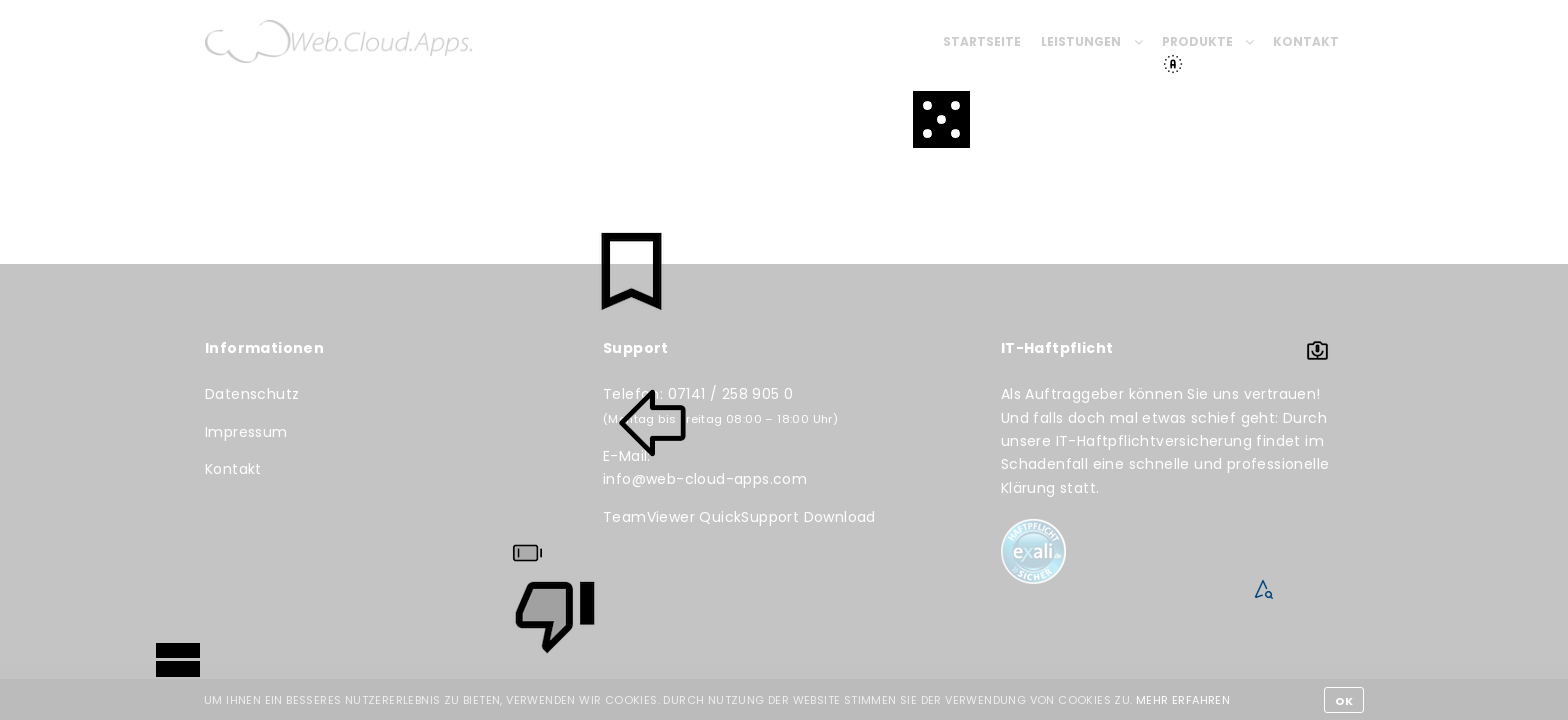 The height and width of the screenshot is (720, 1568). What do you see at coordinates (1173, 64) in the screenshot?
I see `indicates a draft or pending item labeled "A"` at bounding box center [1173, 64].